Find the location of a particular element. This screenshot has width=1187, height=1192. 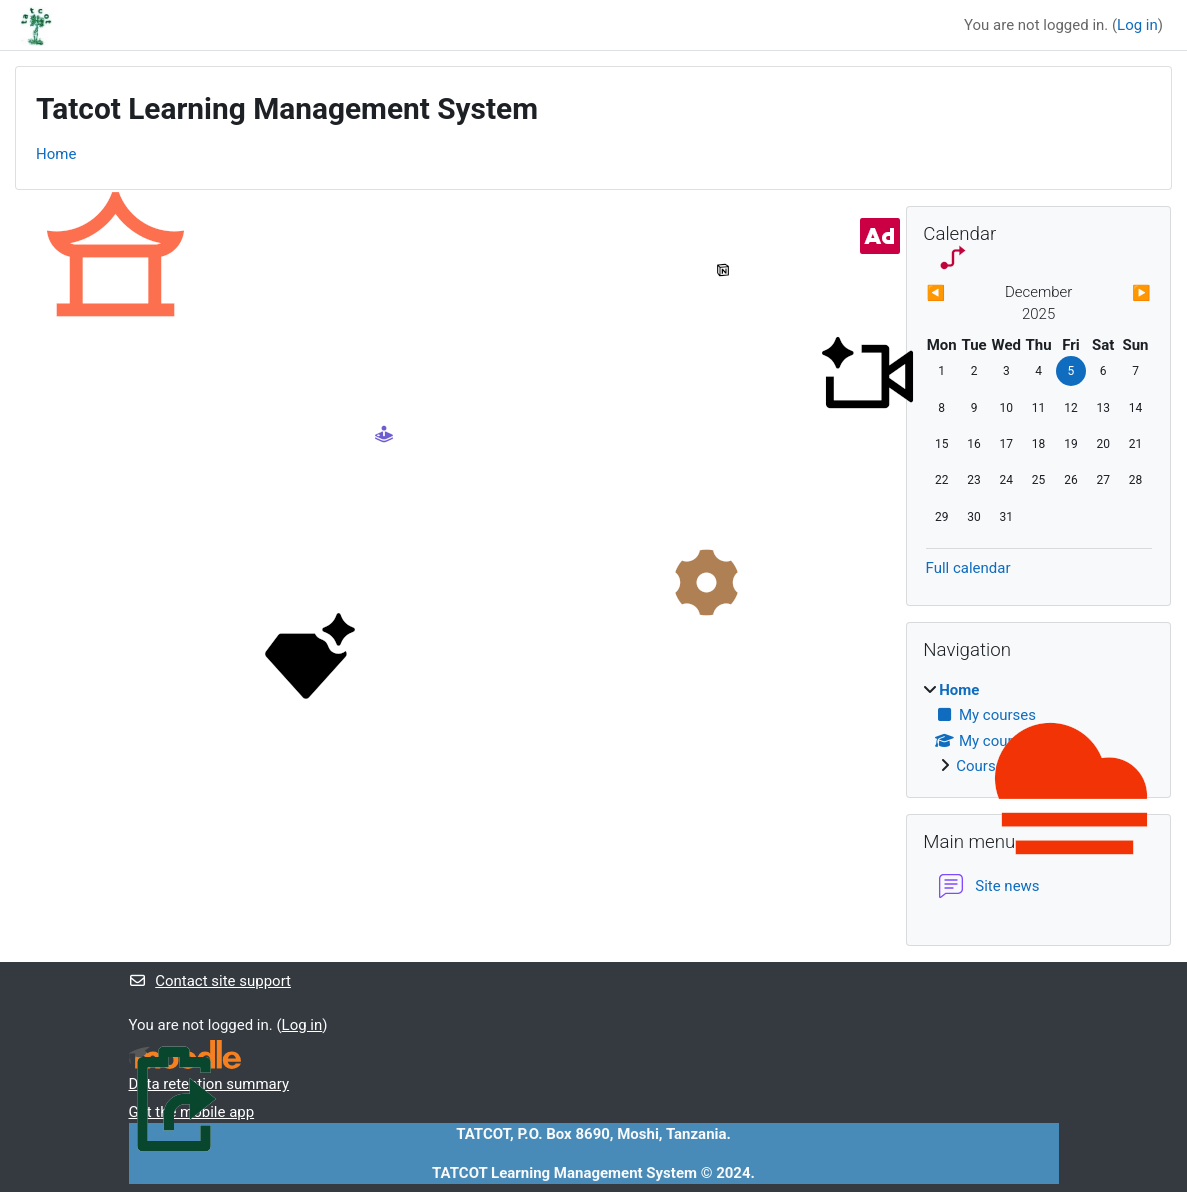

access settings or preferences is located at coordinates (706, 582).